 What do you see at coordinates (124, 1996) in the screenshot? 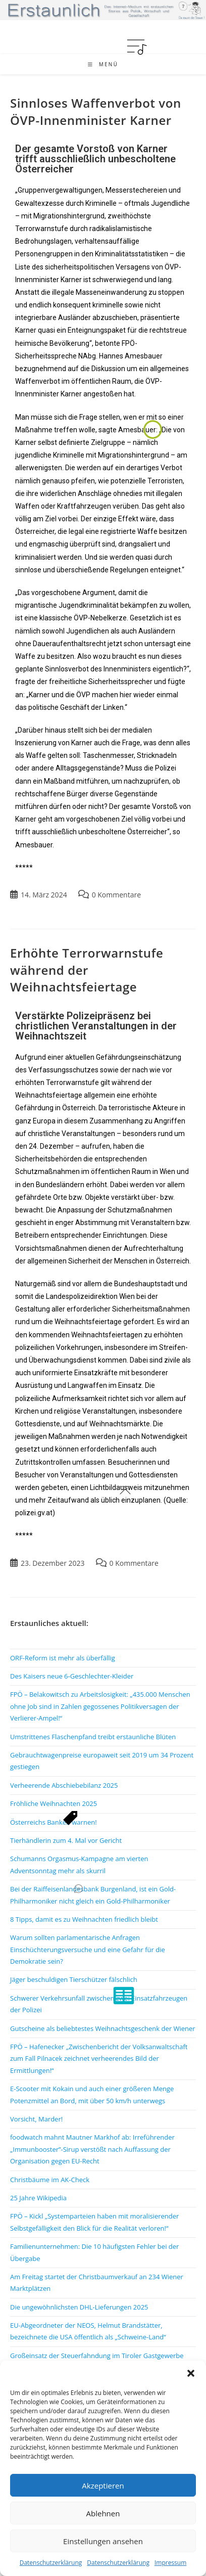
I see `switch to multi-column text layout` at bounding box center [124, 1996].